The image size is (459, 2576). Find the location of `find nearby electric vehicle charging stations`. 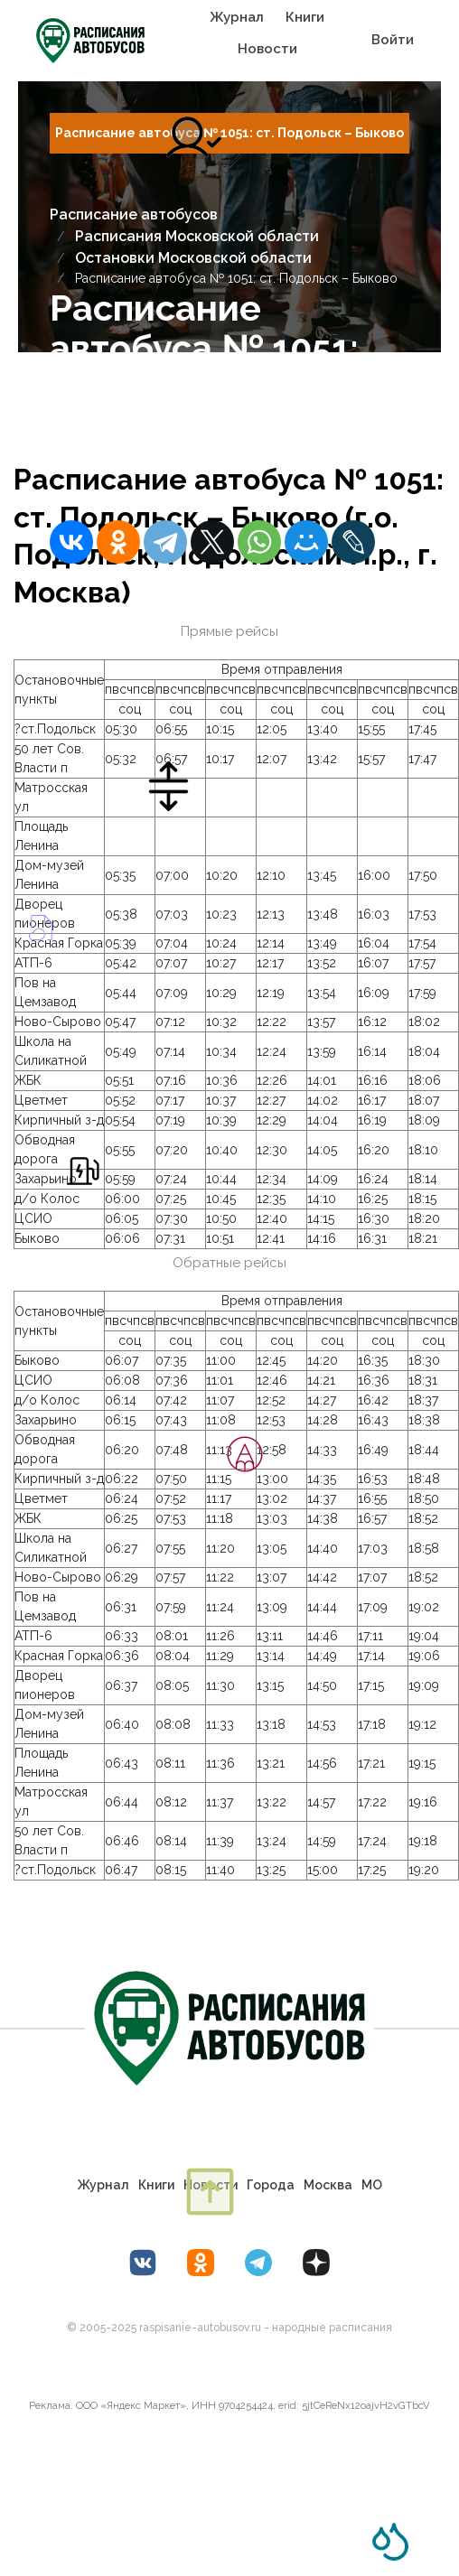

find nearby electric vehicle charging stations is located at coordinates (81, 1171).